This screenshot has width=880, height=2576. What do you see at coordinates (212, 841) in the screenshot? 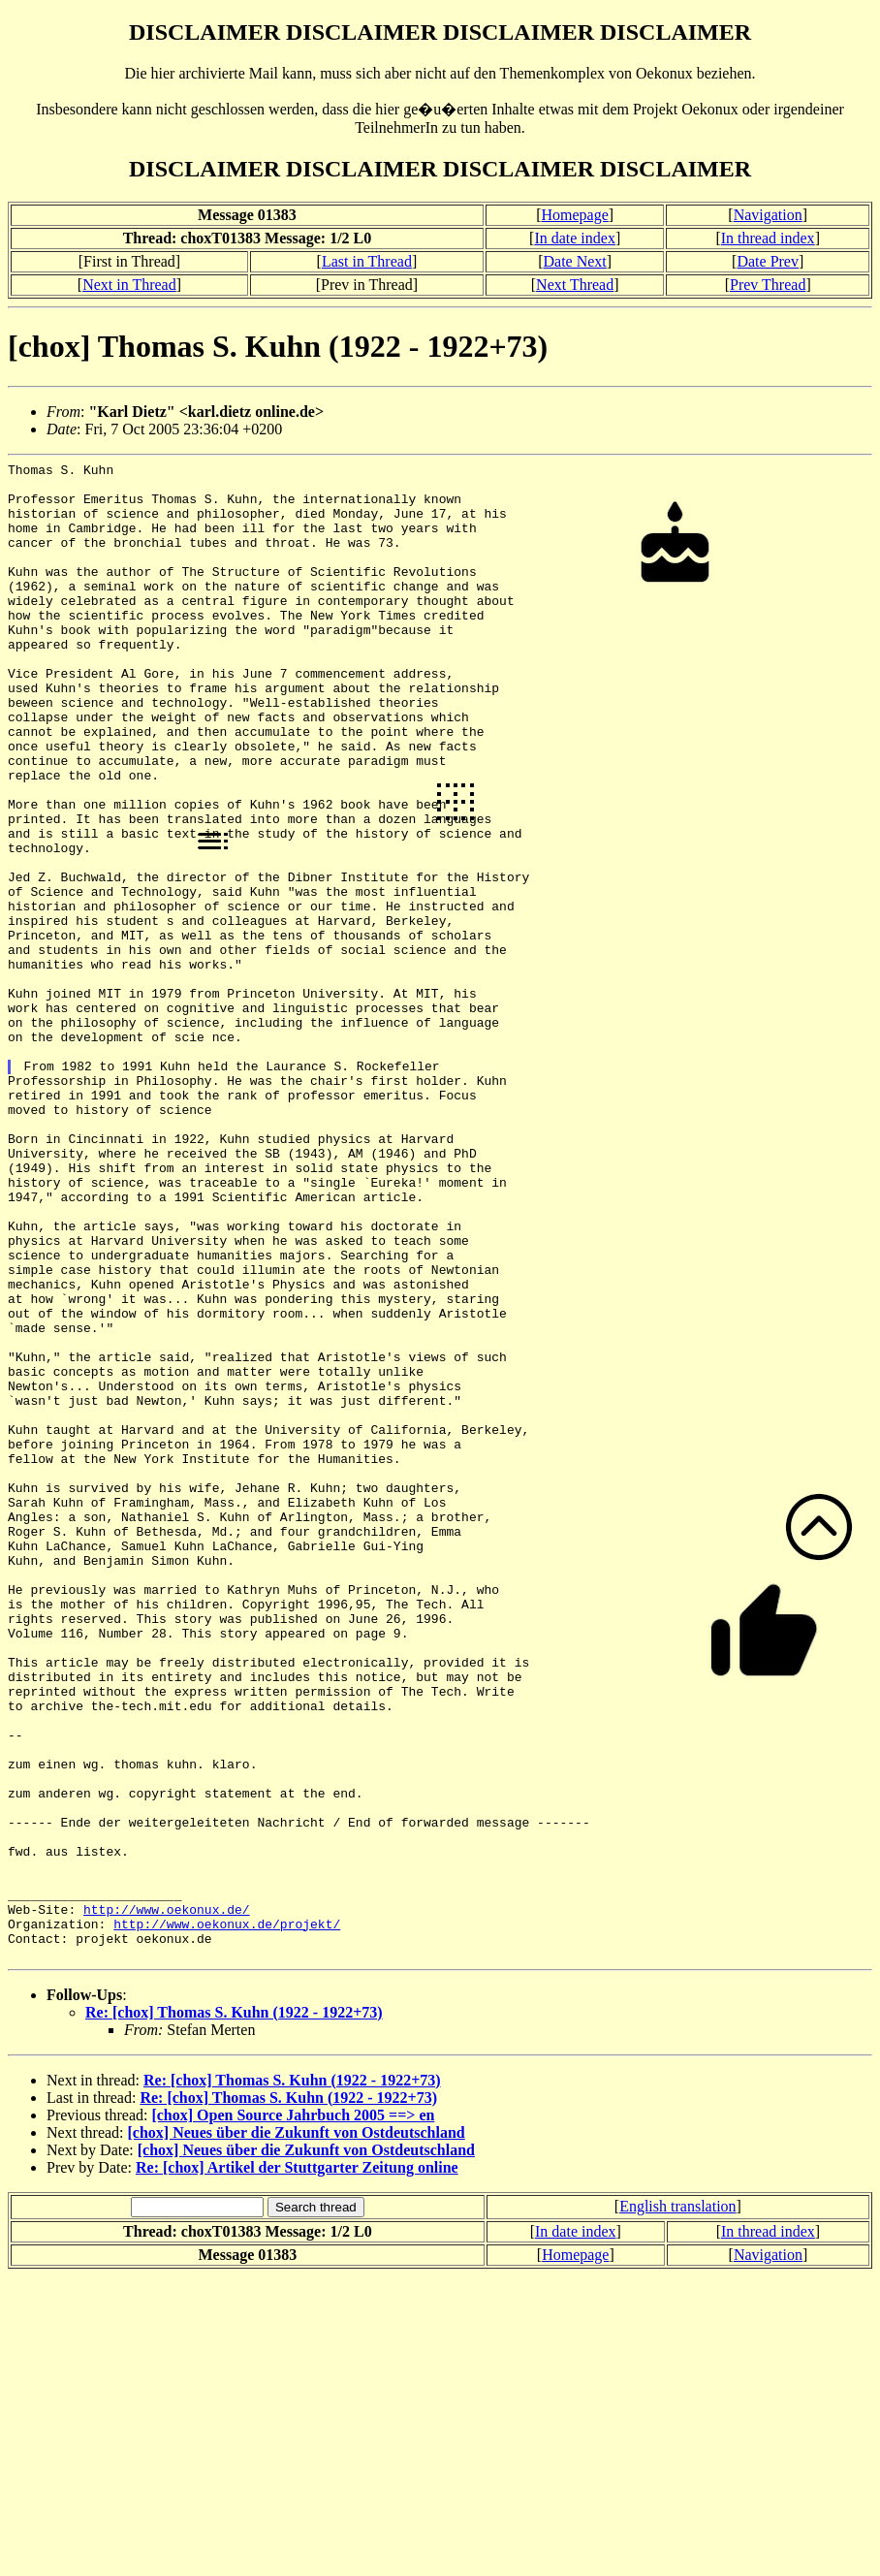
I see `view table of contents` at bounding box center [212, 841].